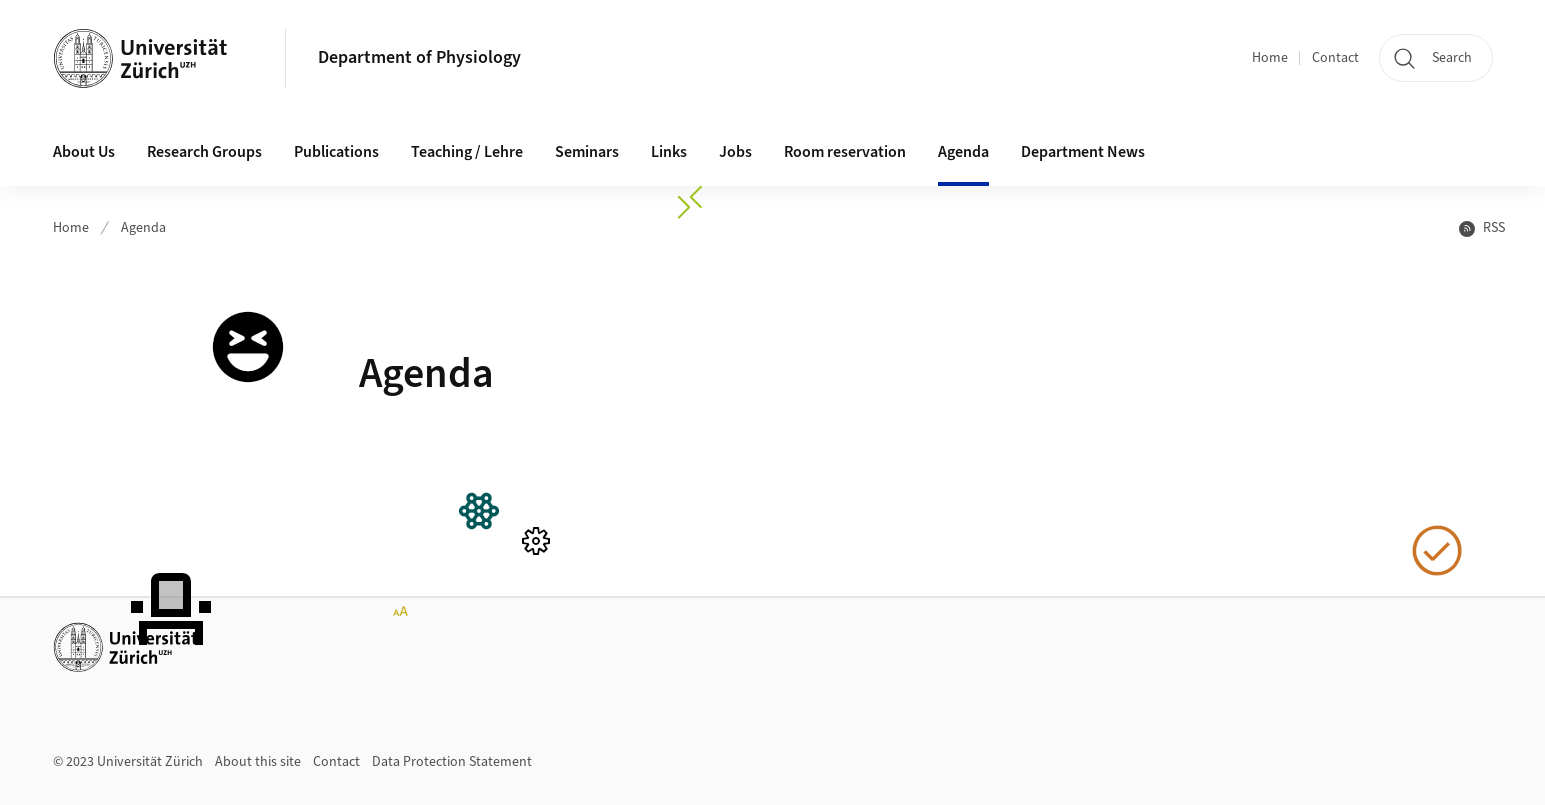 This screenshot has height=805, width=1545. What do you see at coordinates (536, 541) in the screenshot?
I see `access settings or preferences` at bounding box center [536, 541].